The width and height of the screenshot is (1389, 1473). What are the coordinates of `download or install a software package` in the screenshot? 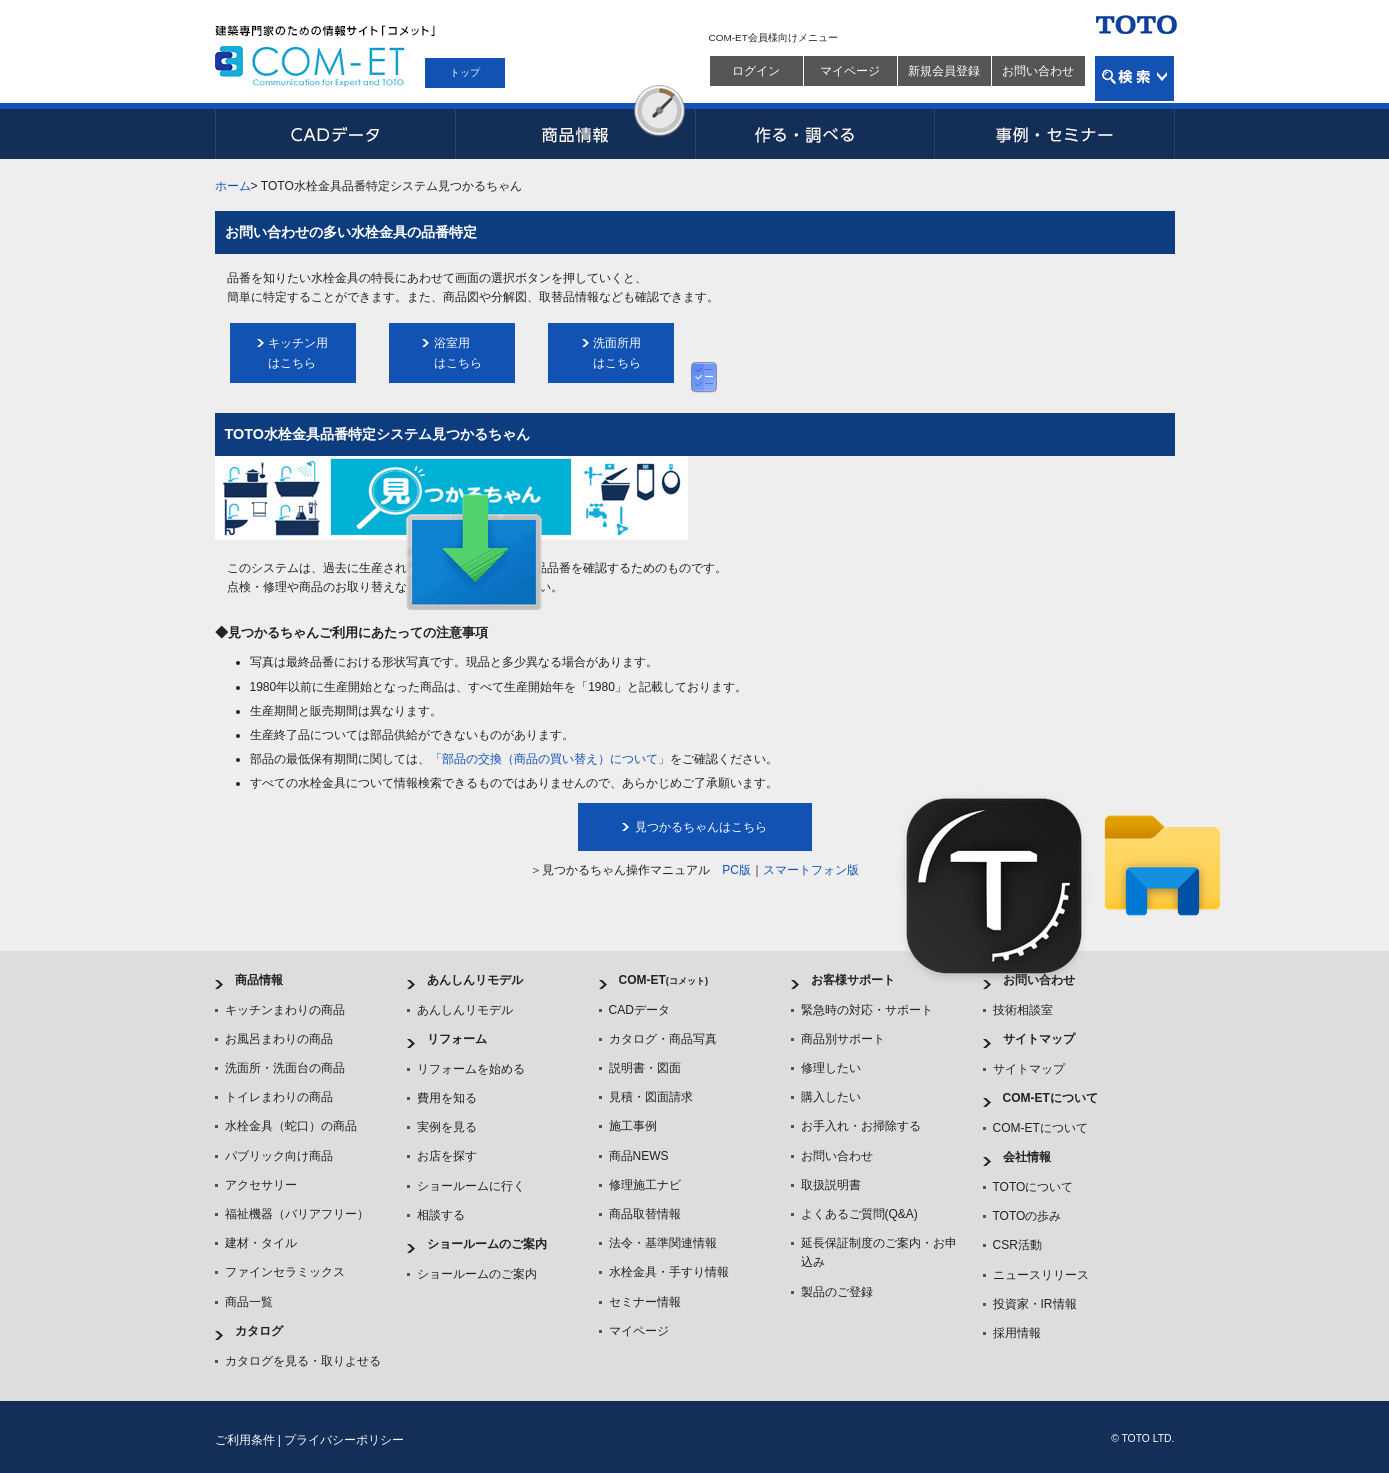 It's located at (474, 553).